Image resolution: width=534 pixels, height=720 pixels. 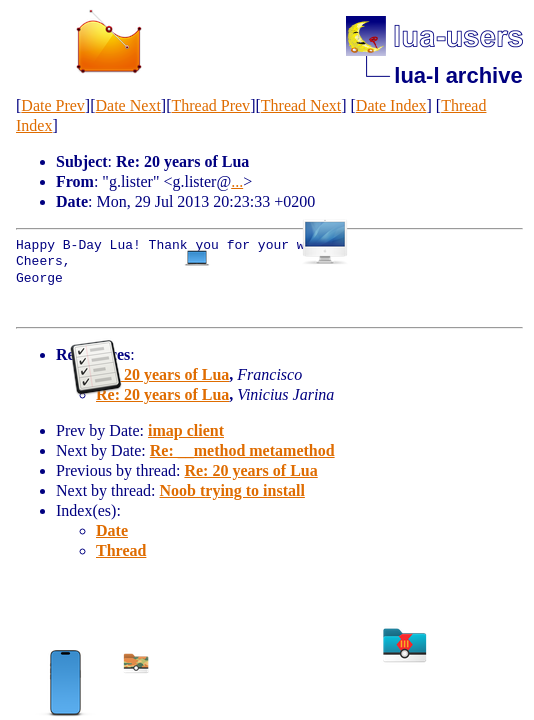 What do you see at coordinates (109, 41) in the screenshot?
I see `access media library or asset collection` at bounding box center [109, 41].